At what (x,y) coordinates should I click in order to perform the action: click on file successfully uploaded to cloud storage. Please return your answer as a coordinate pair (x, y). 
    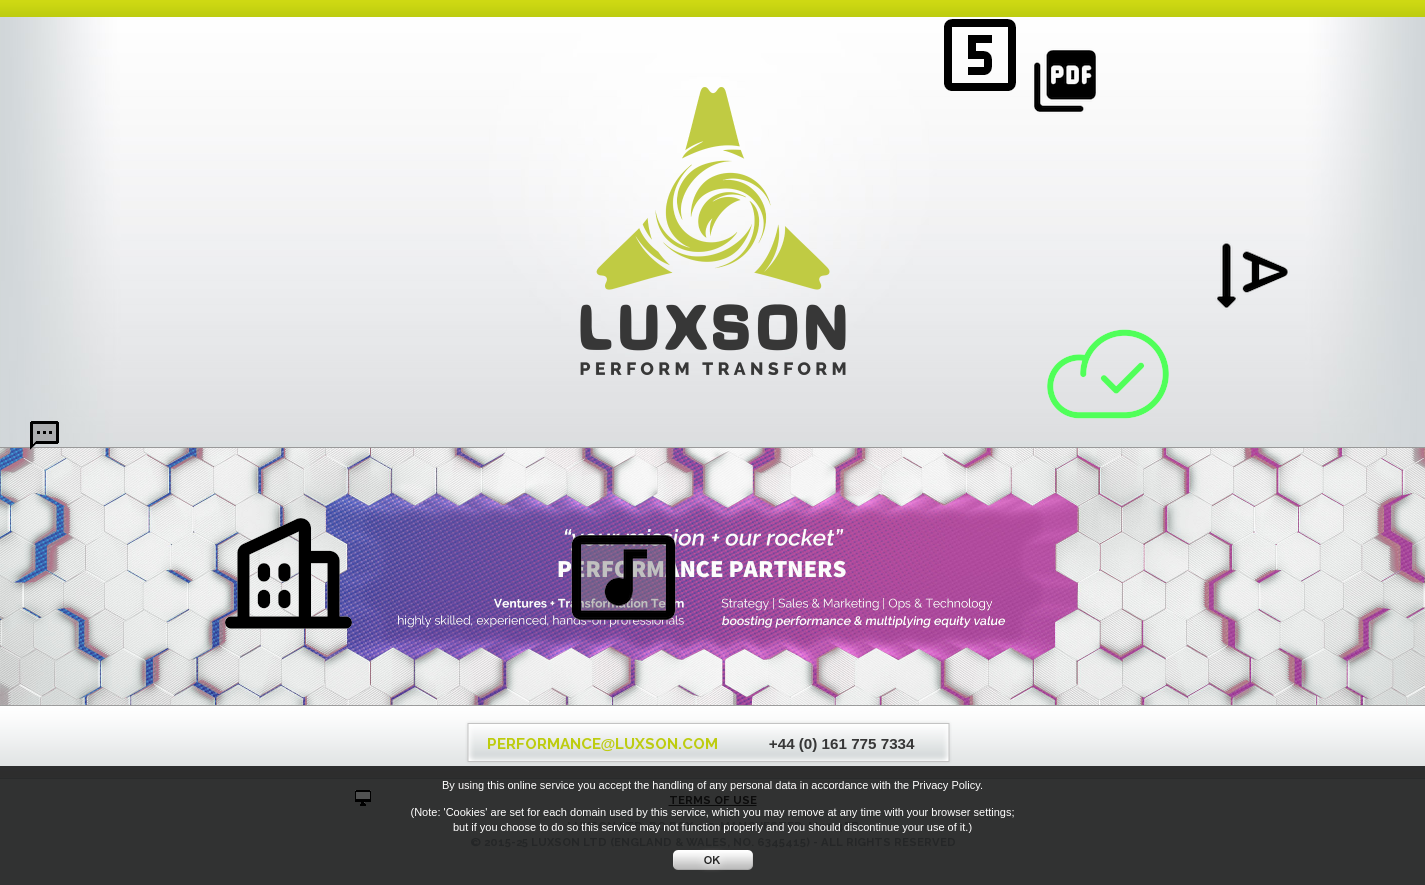
    Looking at the image, I should click on (1108, 374).